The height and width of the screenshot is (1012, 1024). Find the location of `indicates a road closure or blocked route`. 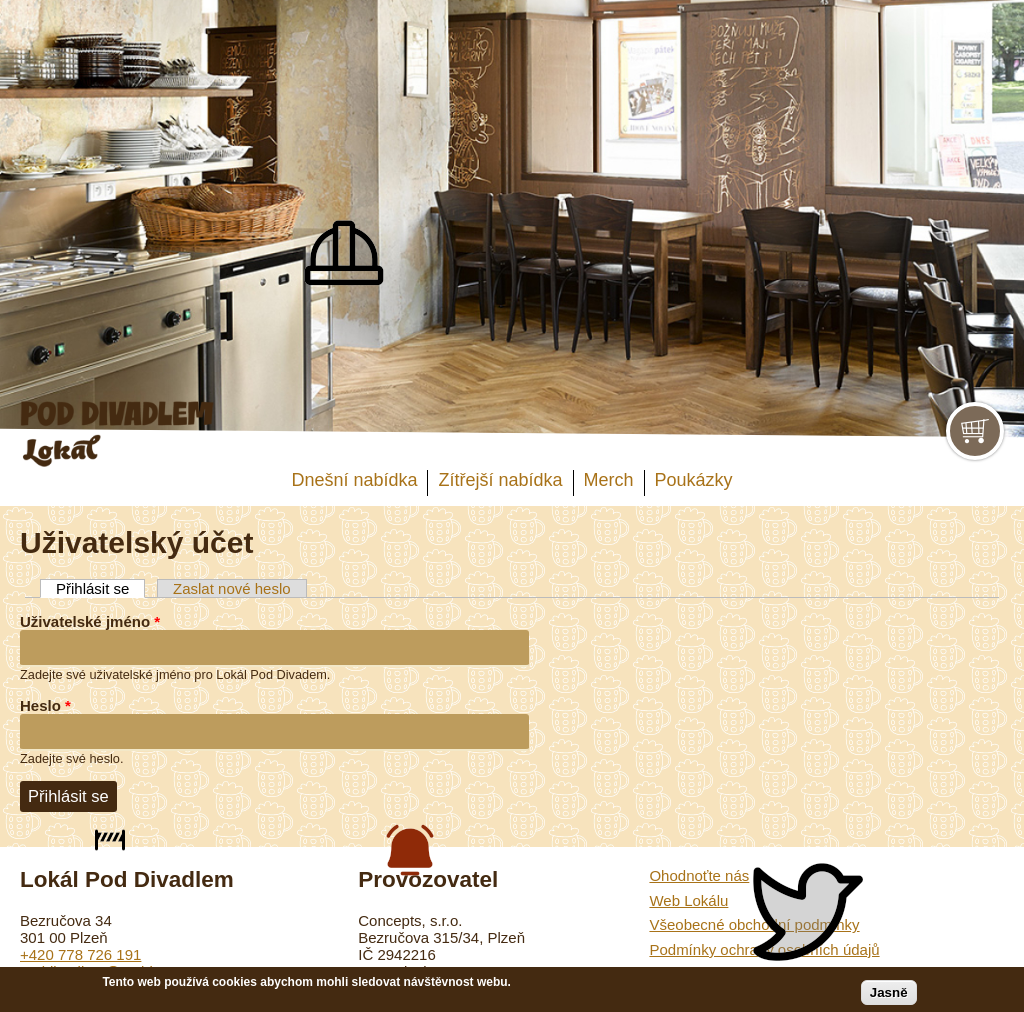

indicates a road closure or blocked route is located at coordinates (110, 840).